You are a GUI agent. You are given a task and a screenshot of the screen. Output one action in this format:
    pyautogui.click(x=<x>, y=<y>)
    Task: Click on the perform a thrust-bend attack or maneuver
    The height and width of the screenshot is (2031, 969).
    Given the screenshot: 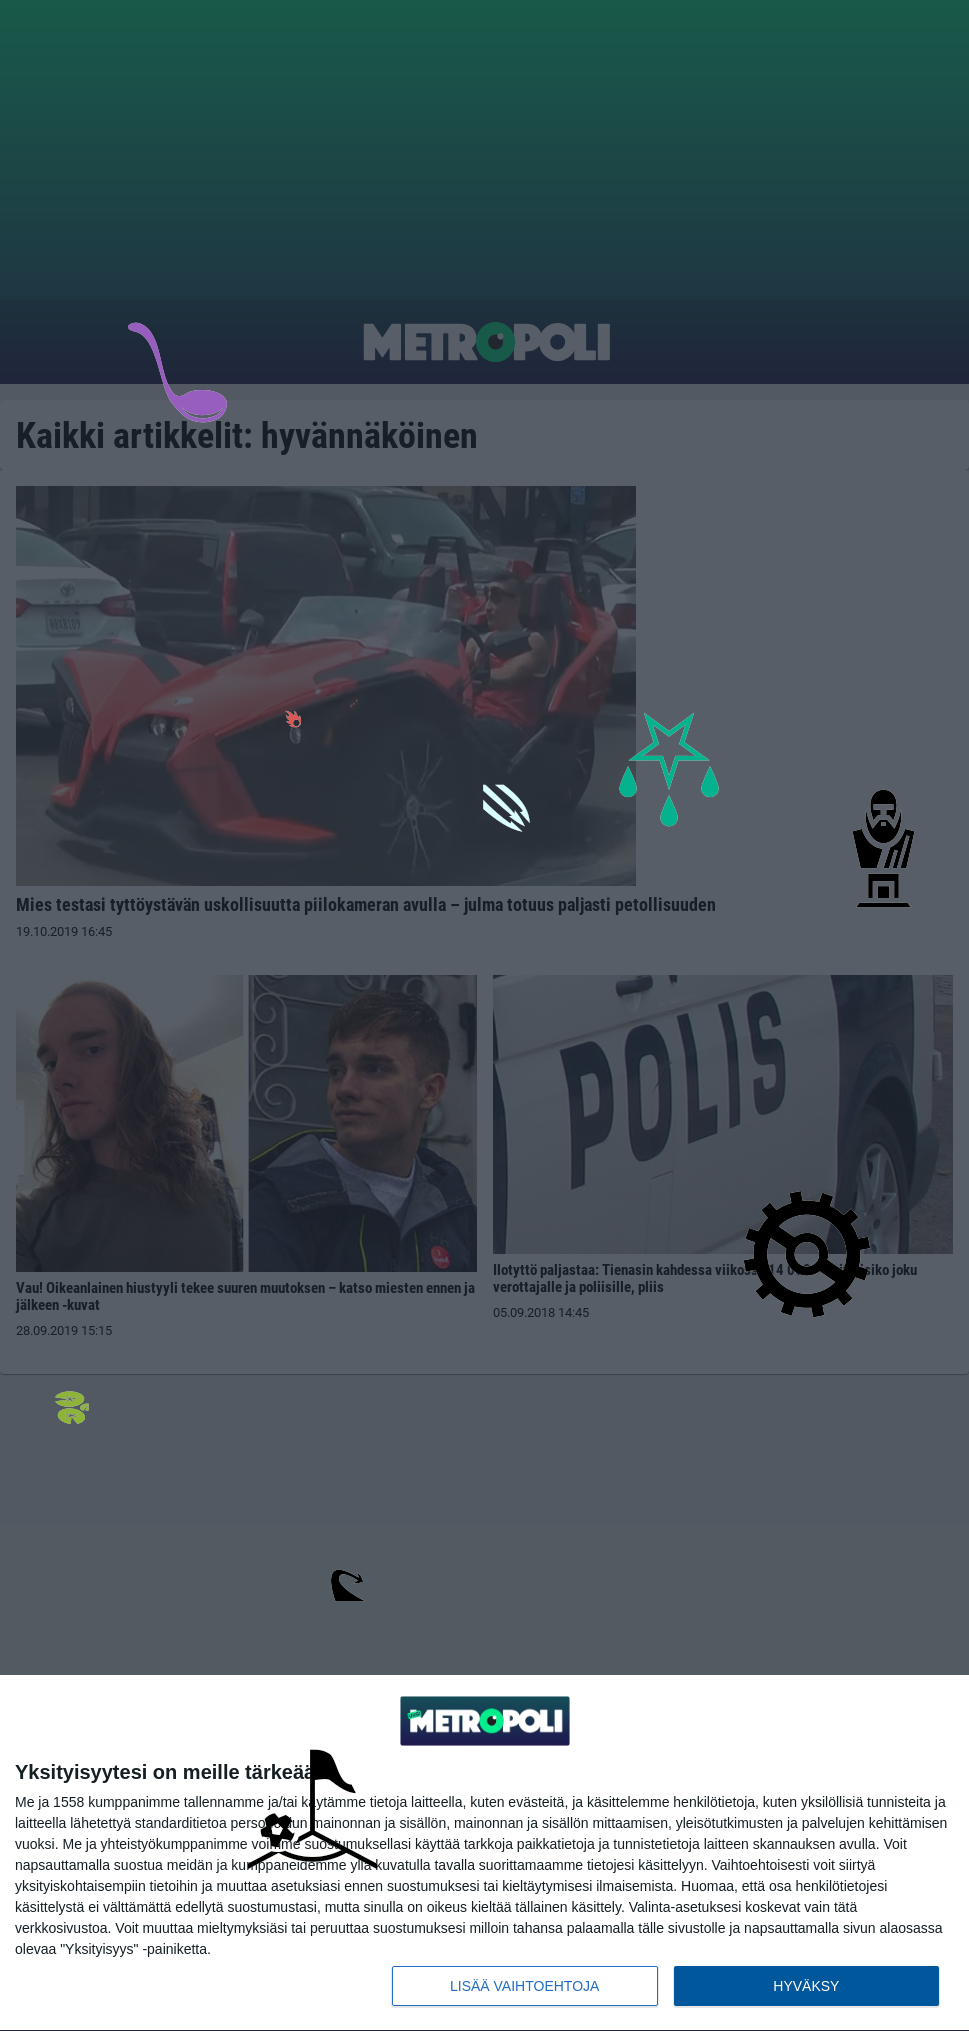 What is the action you would take?
    pyautogui.click(x=348, y=1584)
    